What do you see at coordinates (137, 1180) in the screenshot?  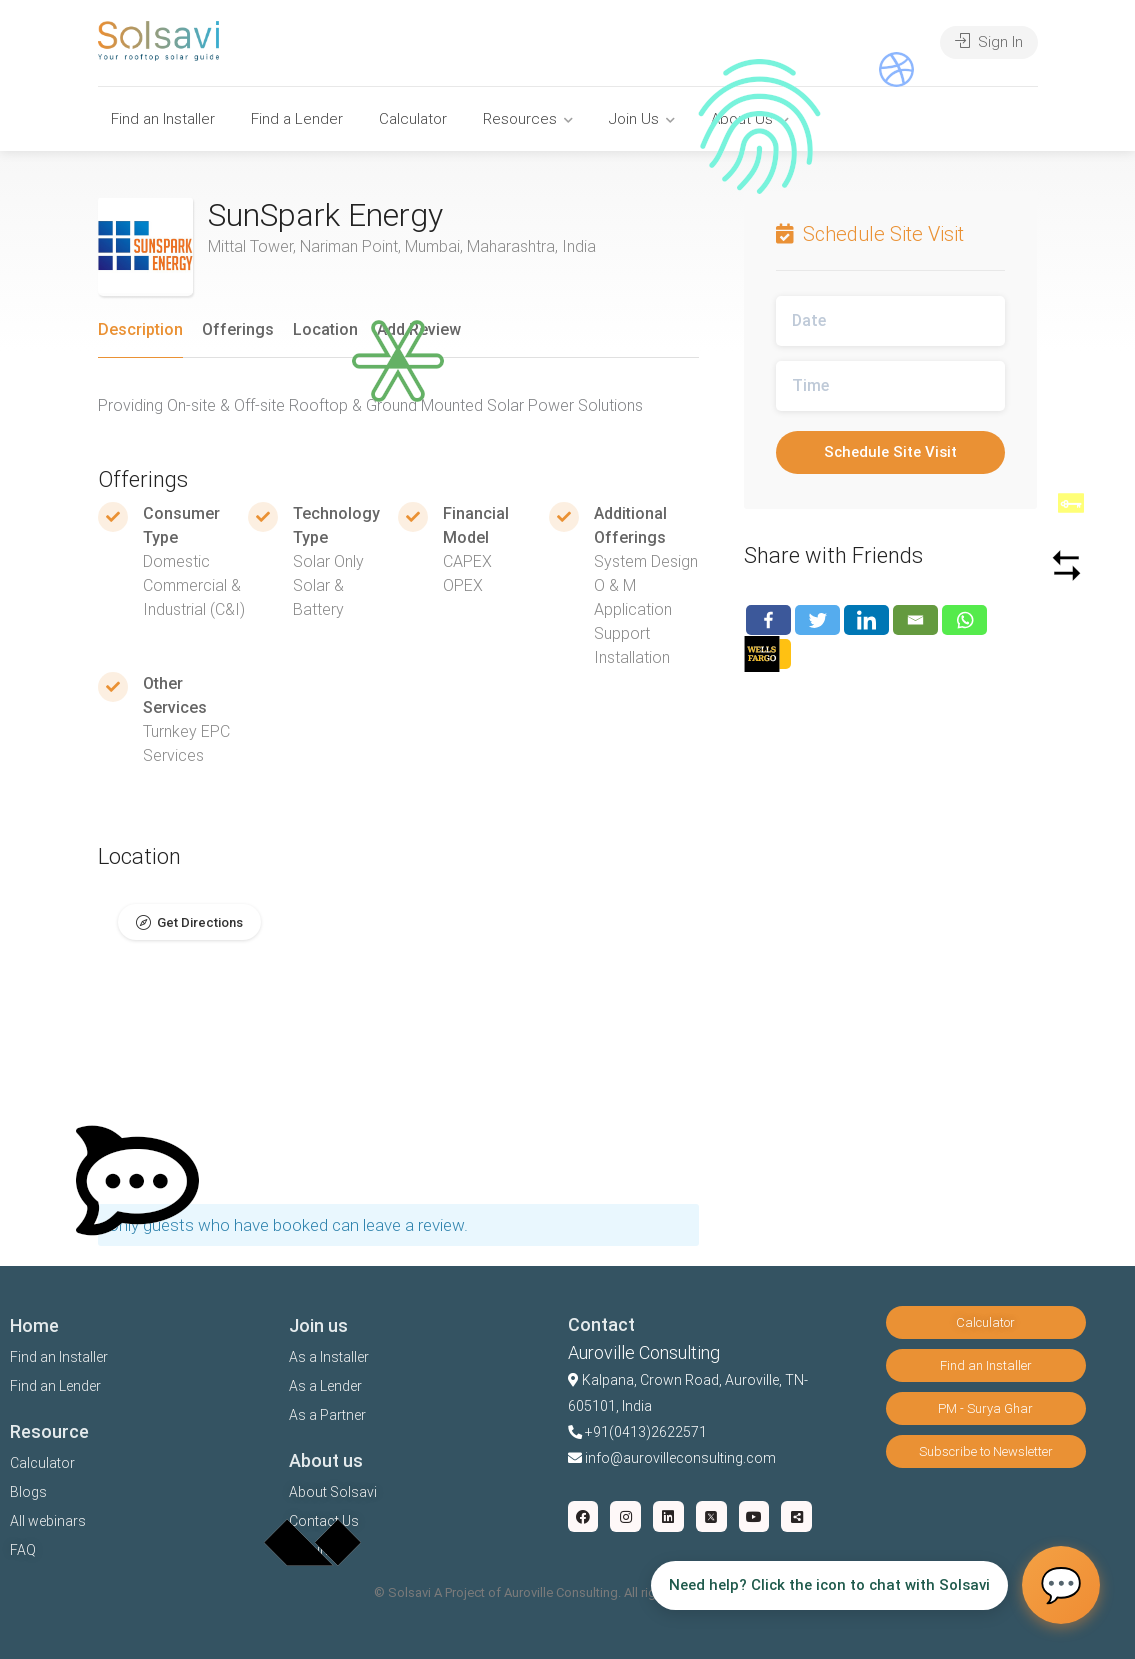 I see `open Rocket.Chat application` at bounding box center [137, 1180].